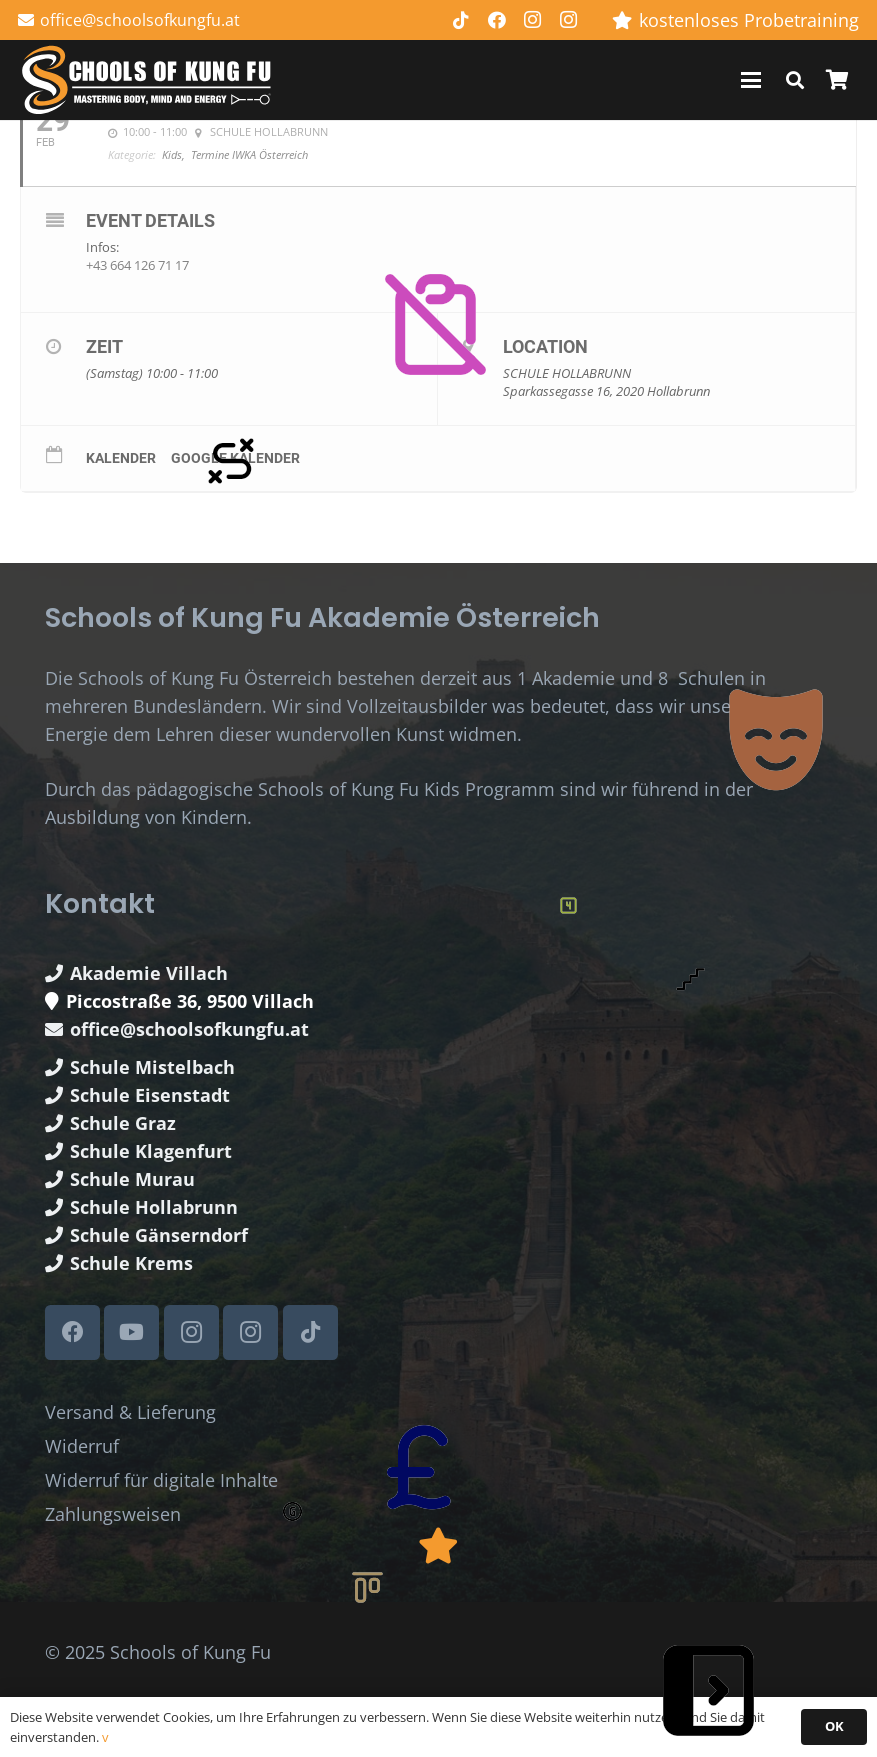 This screenshot has height=1757, width=877. What do you see at coordinates (568, 905) in the screenshot?
I see `select option 4 from a numbered list` at bounding box center [568, 905].